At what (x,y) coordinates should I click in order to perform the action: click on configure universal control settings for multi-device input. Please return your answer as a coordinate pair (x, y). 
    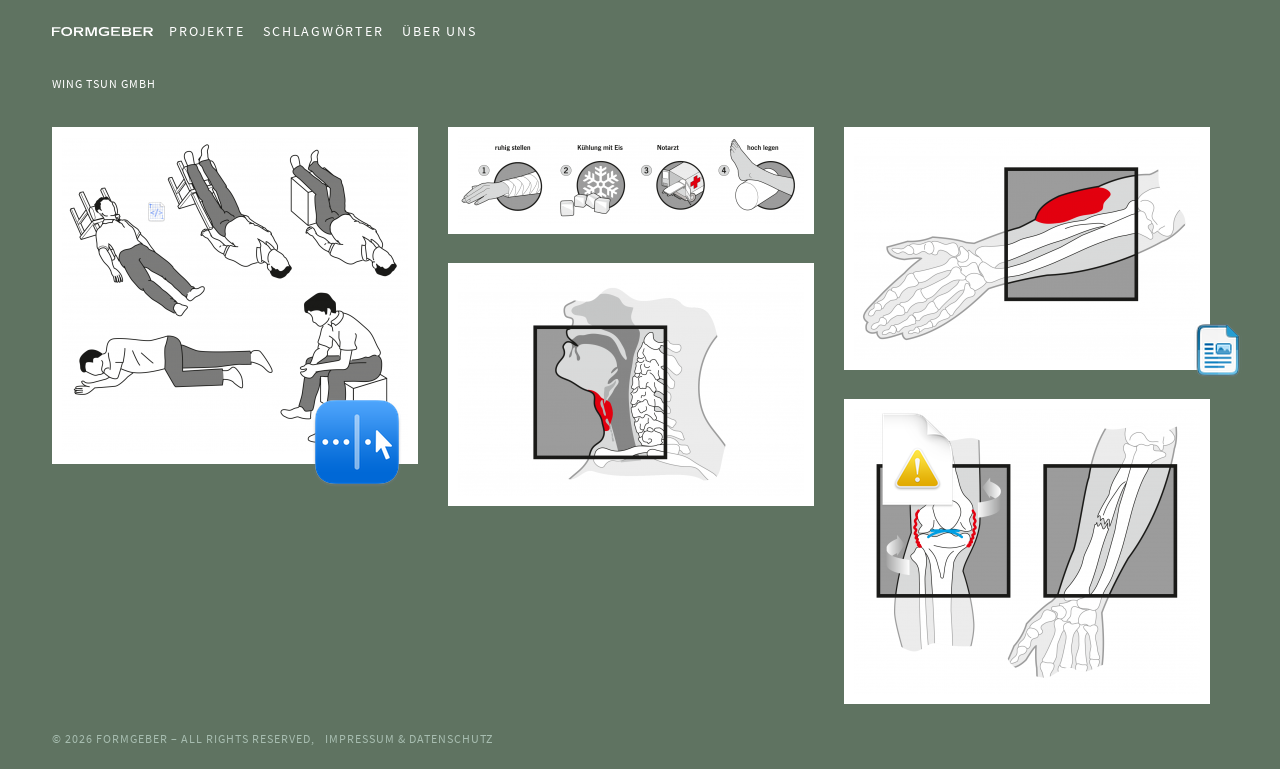
    Looking at the image, I should click on (357, 442).